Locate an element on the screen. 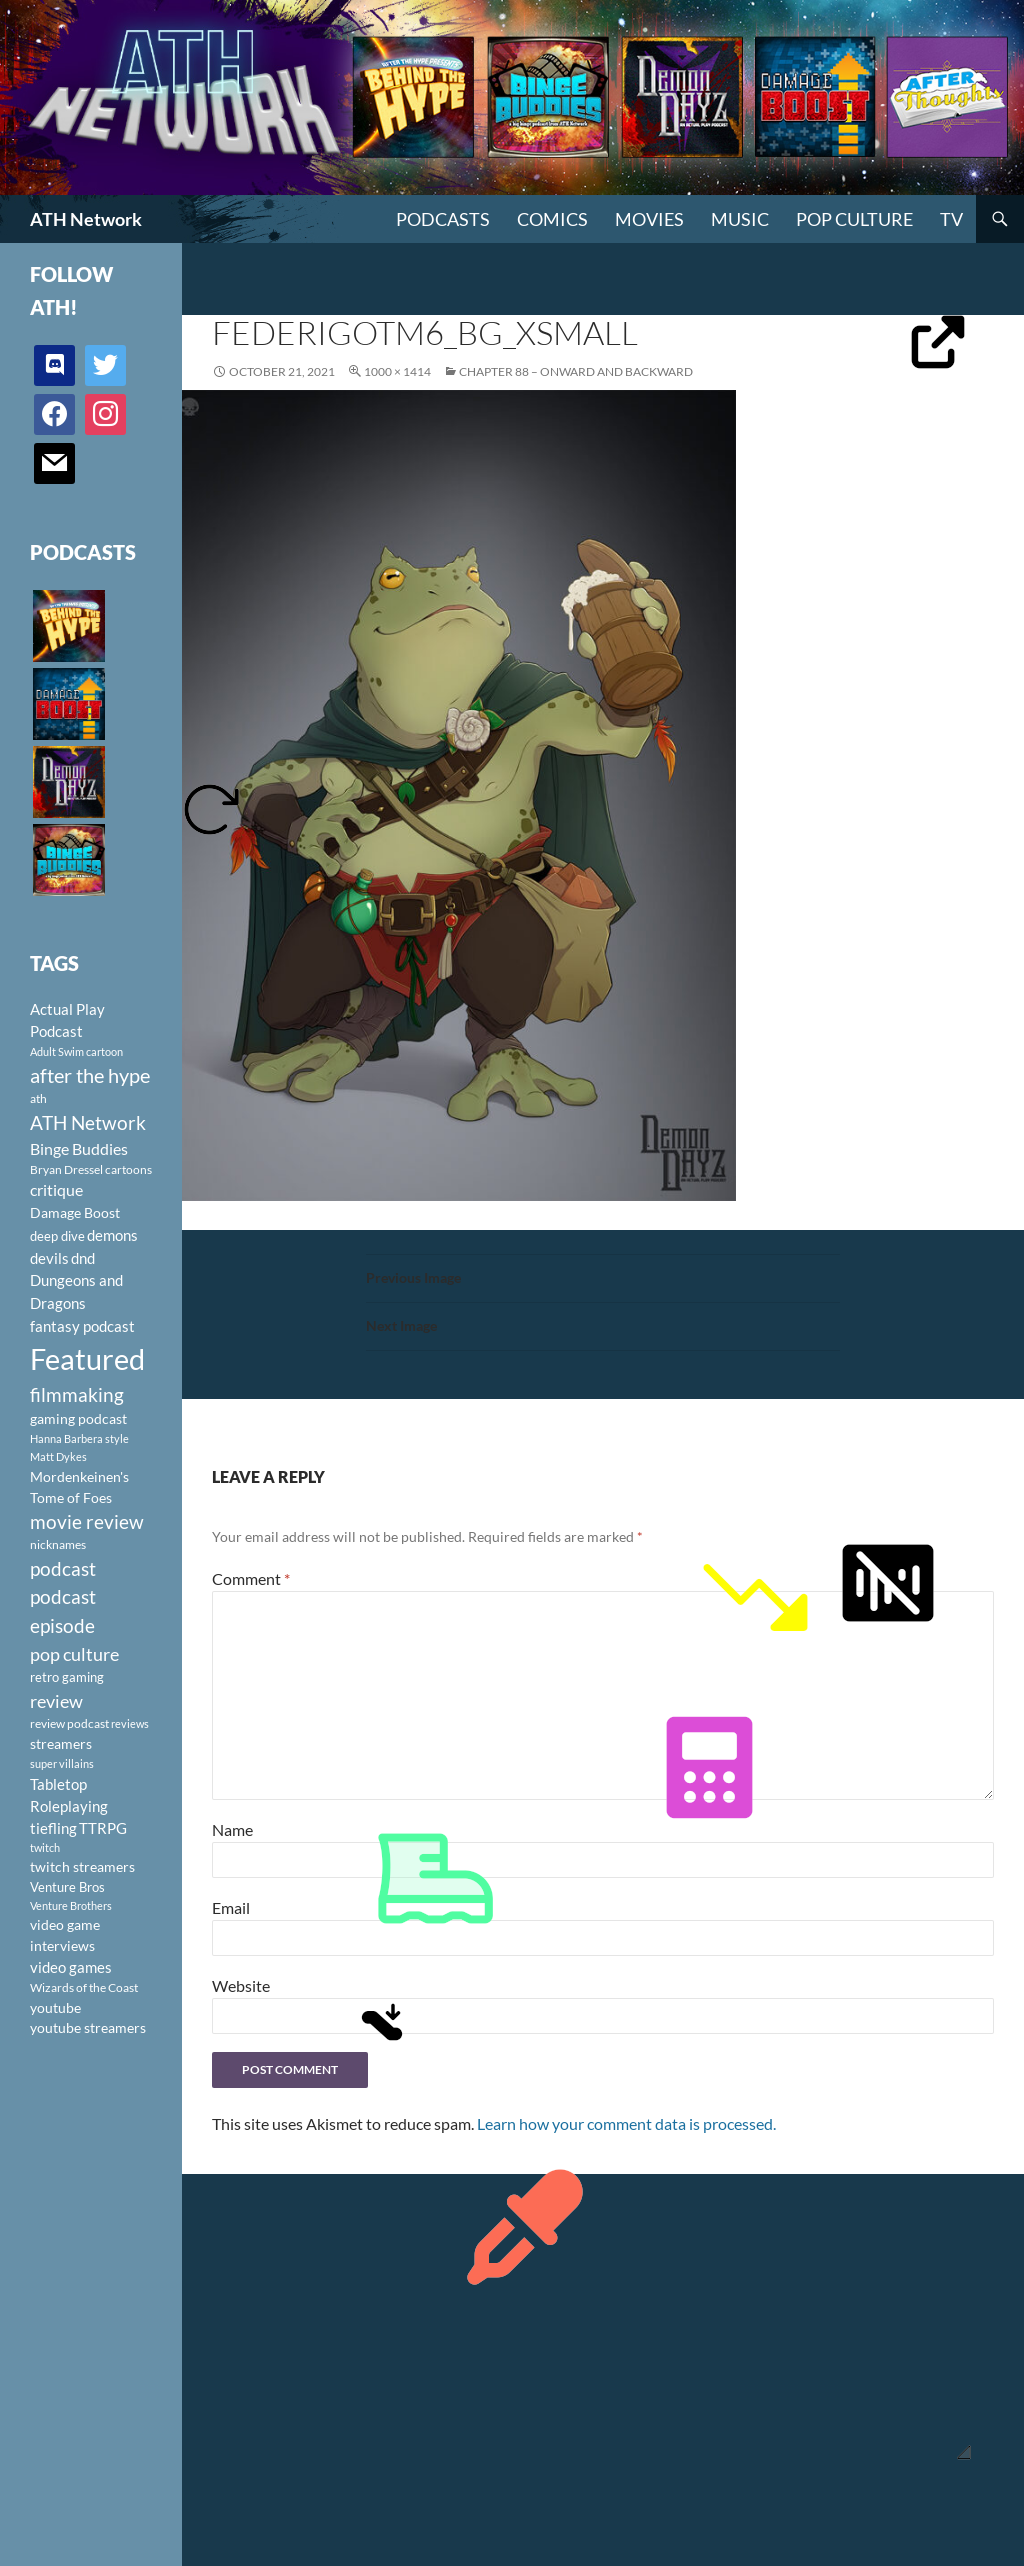 The image size is (1024, 2566). indicates full cellular signal strength is located at coordinates (965, 2453).